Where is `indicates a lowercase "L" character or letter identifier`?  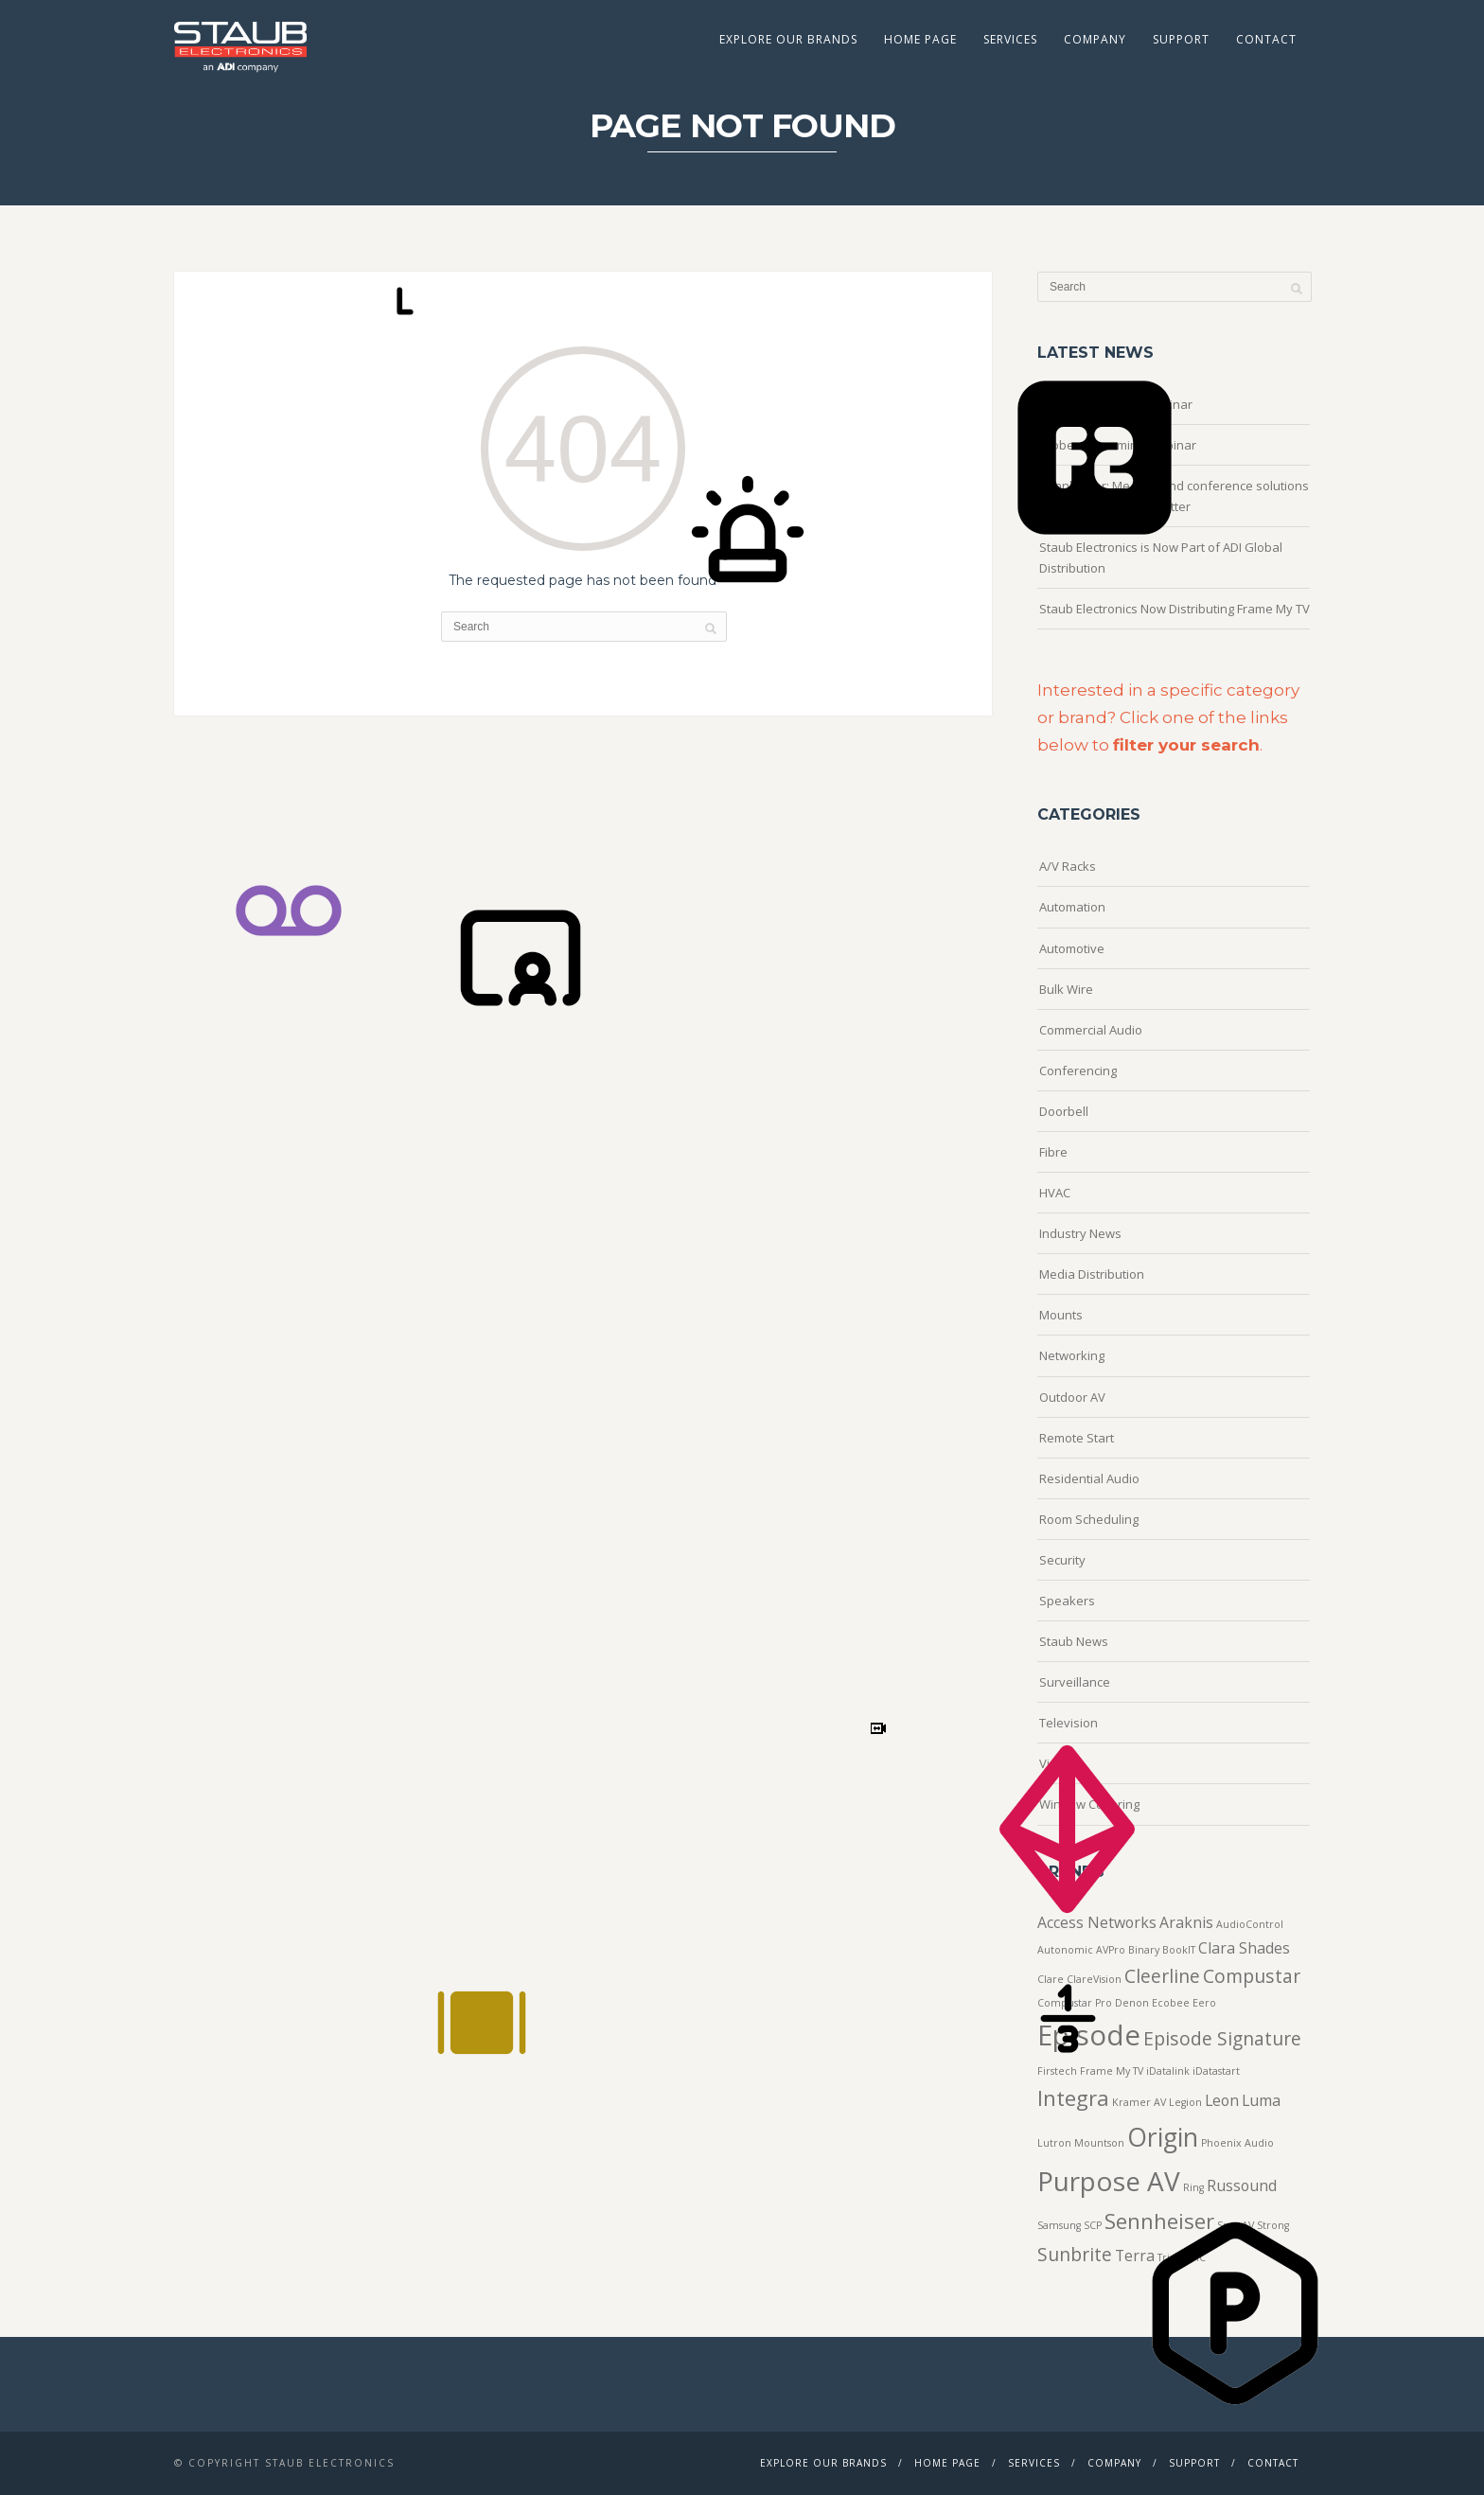
indicates a lowercase "L" character or letter identifier is located at coordinates (405, 301).